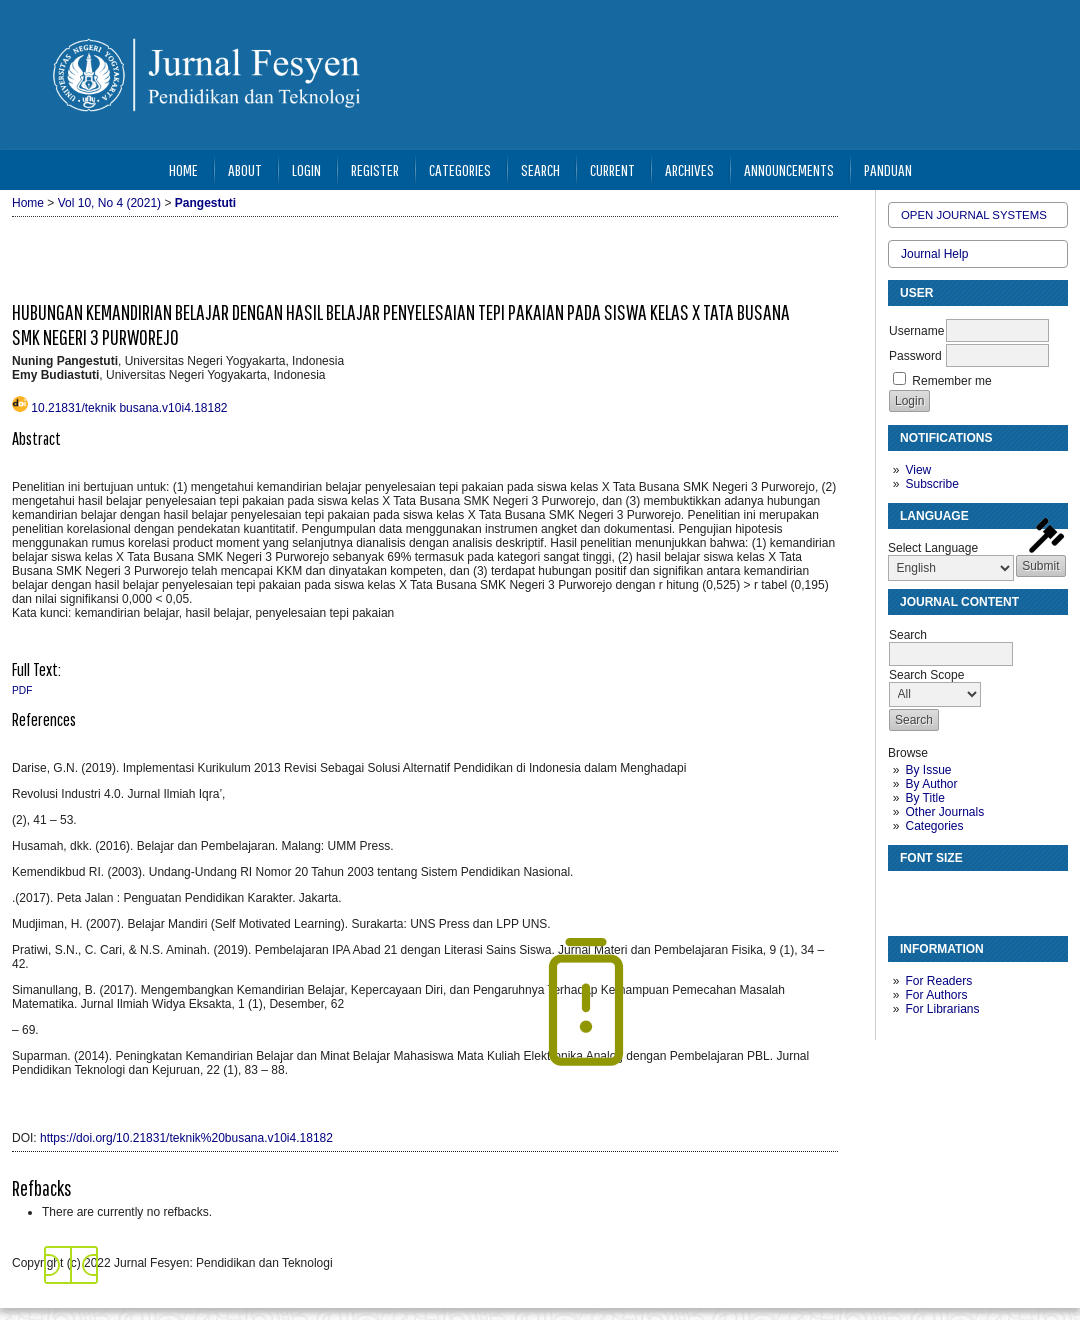  Describe the element at coordinates (1045, 536) in the screenshot. I see `access legal terms and conditions` at that location.